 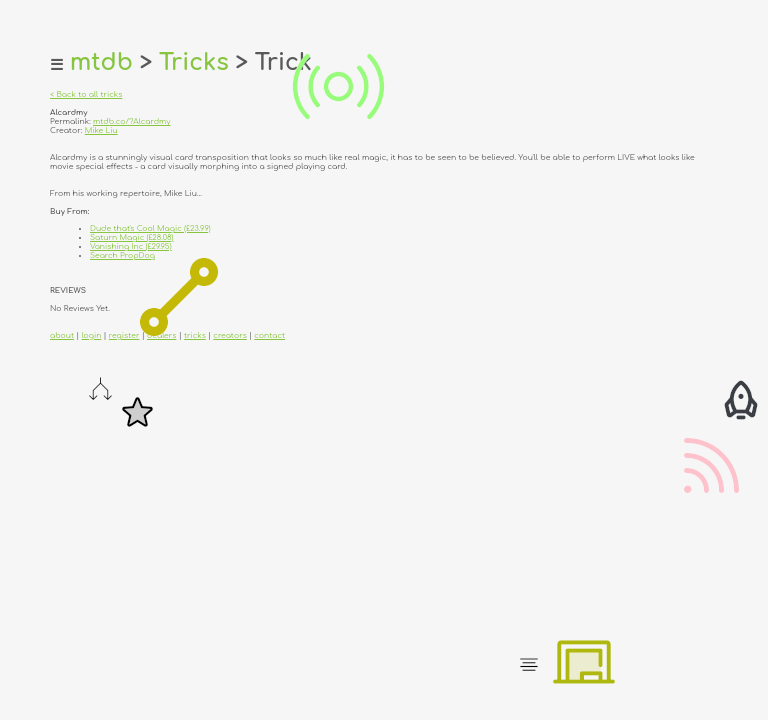 I want to click on start a live broadcast or stream, so click(x=338, y=86).